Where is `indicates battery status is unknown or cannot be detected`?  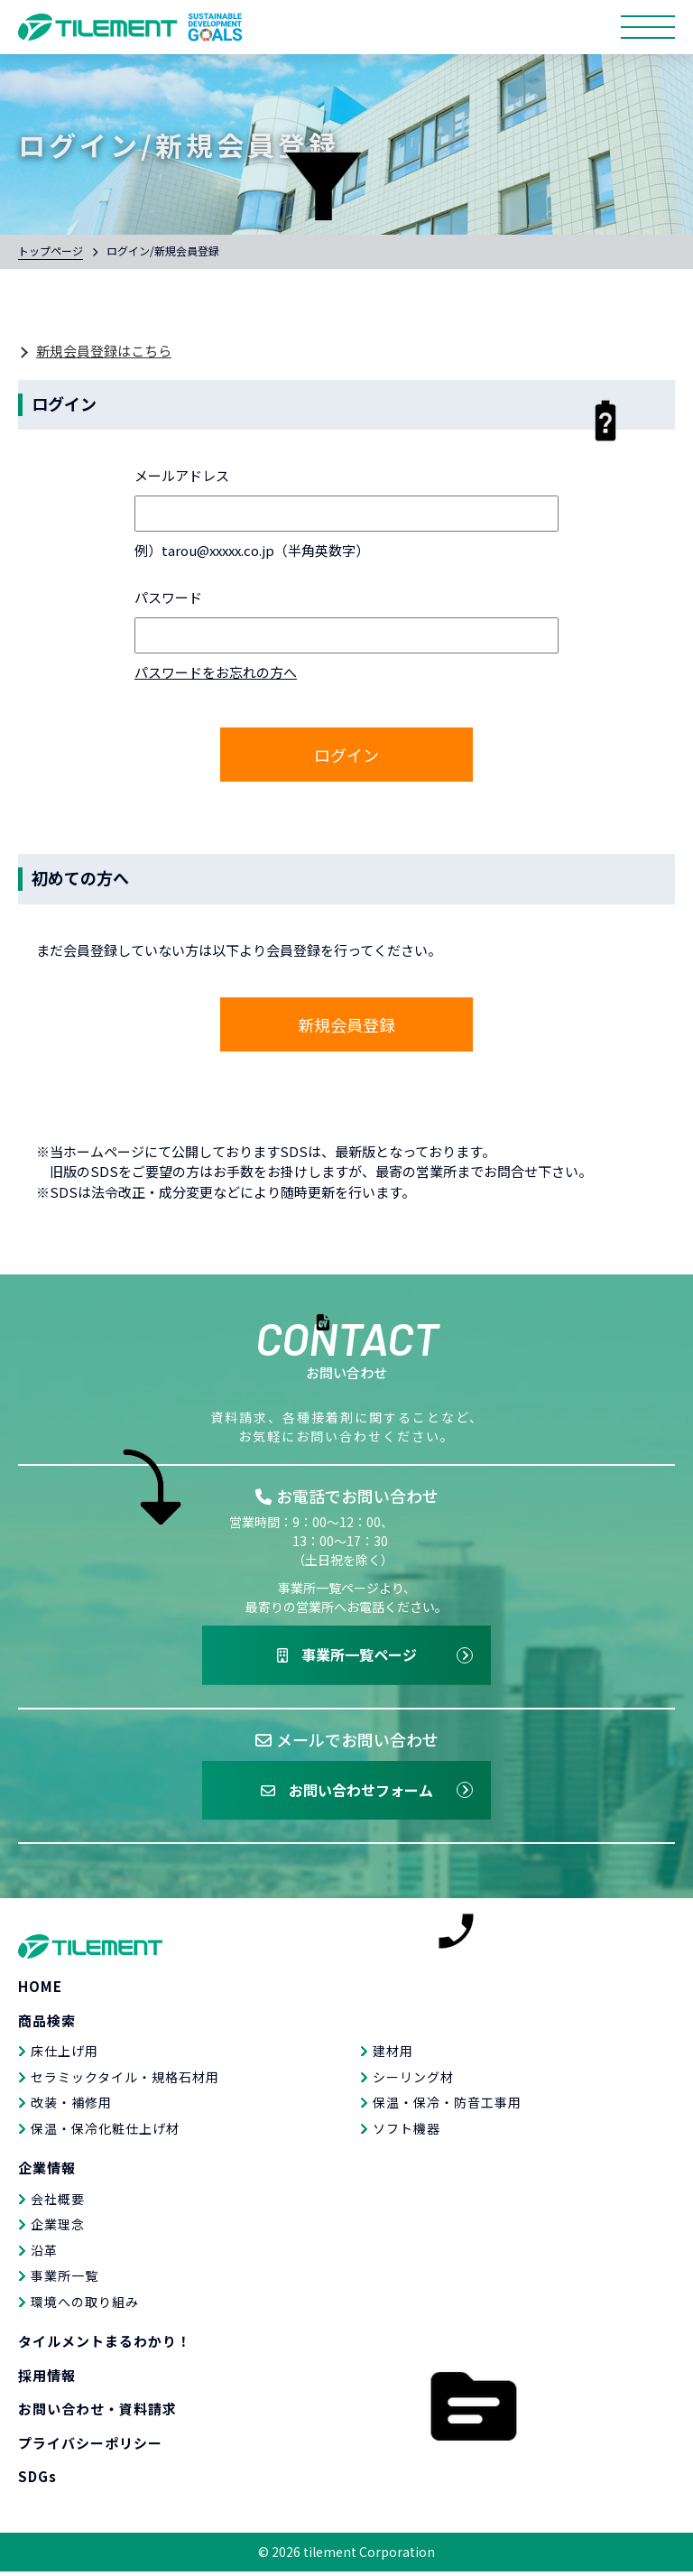 indicates battery status is unknown or cannot be detected is located at coordinates (605, 421).